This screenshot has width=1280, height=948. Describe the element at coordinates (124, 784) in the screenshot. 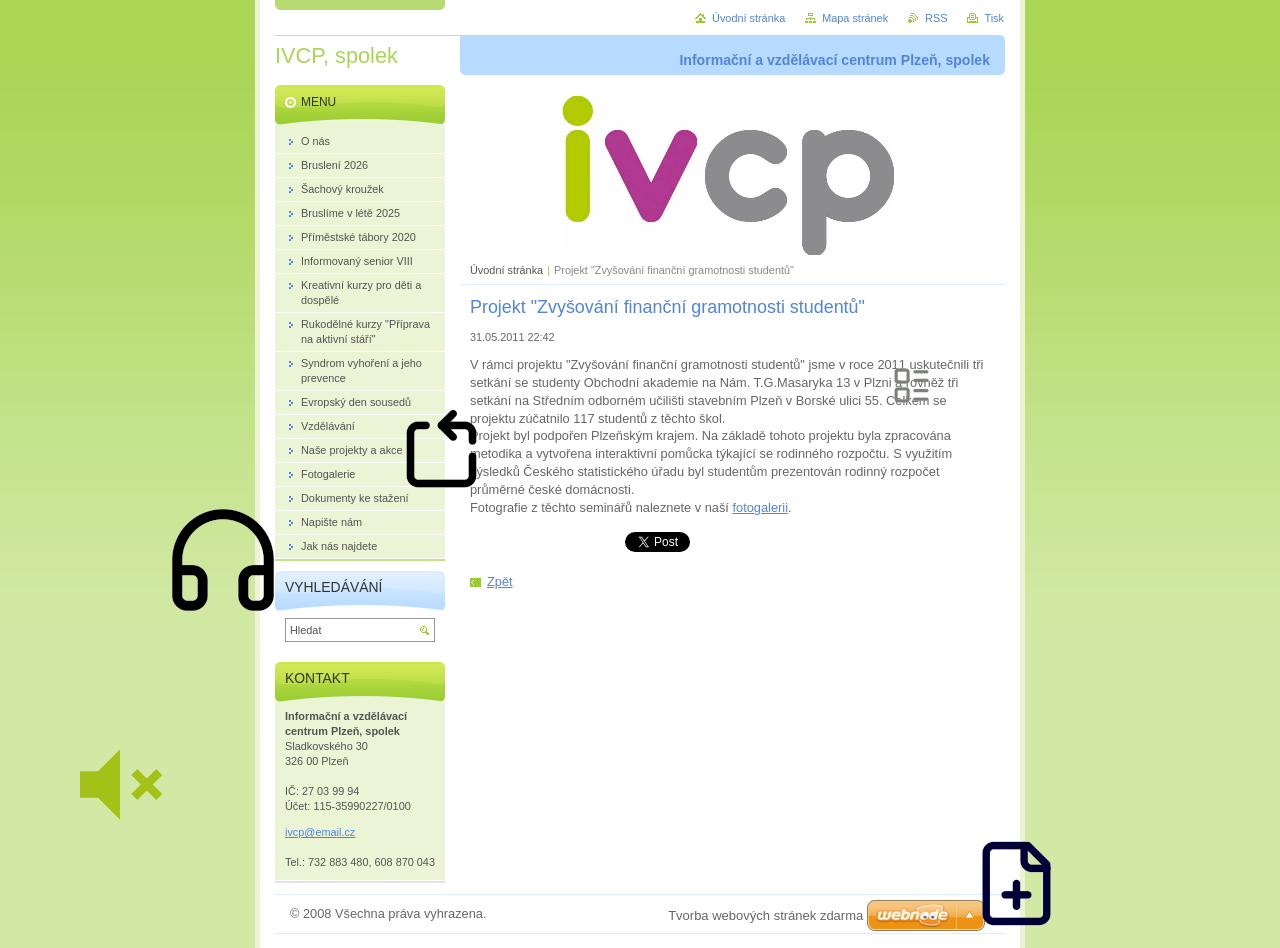

I see `mute audio or sound` at that location.